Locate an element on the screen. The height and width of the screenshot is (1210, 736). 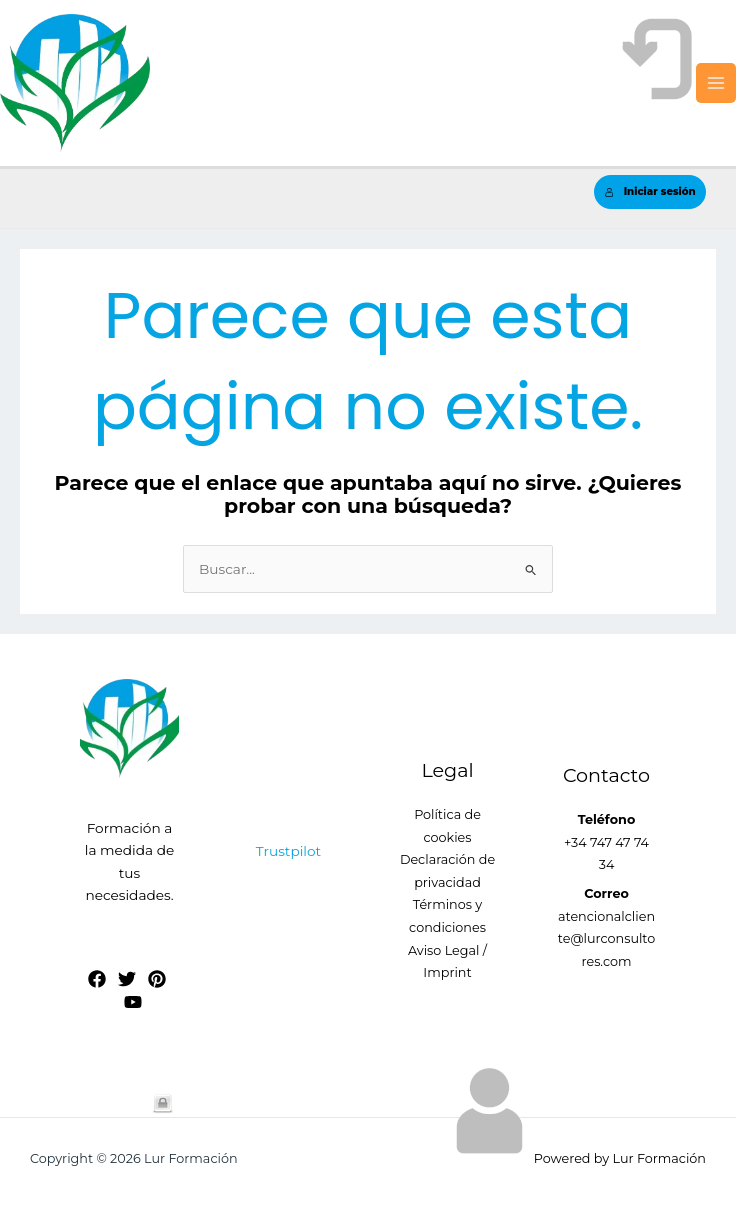
indicates a locked or read-only file is located at coordinates (163, 1104).